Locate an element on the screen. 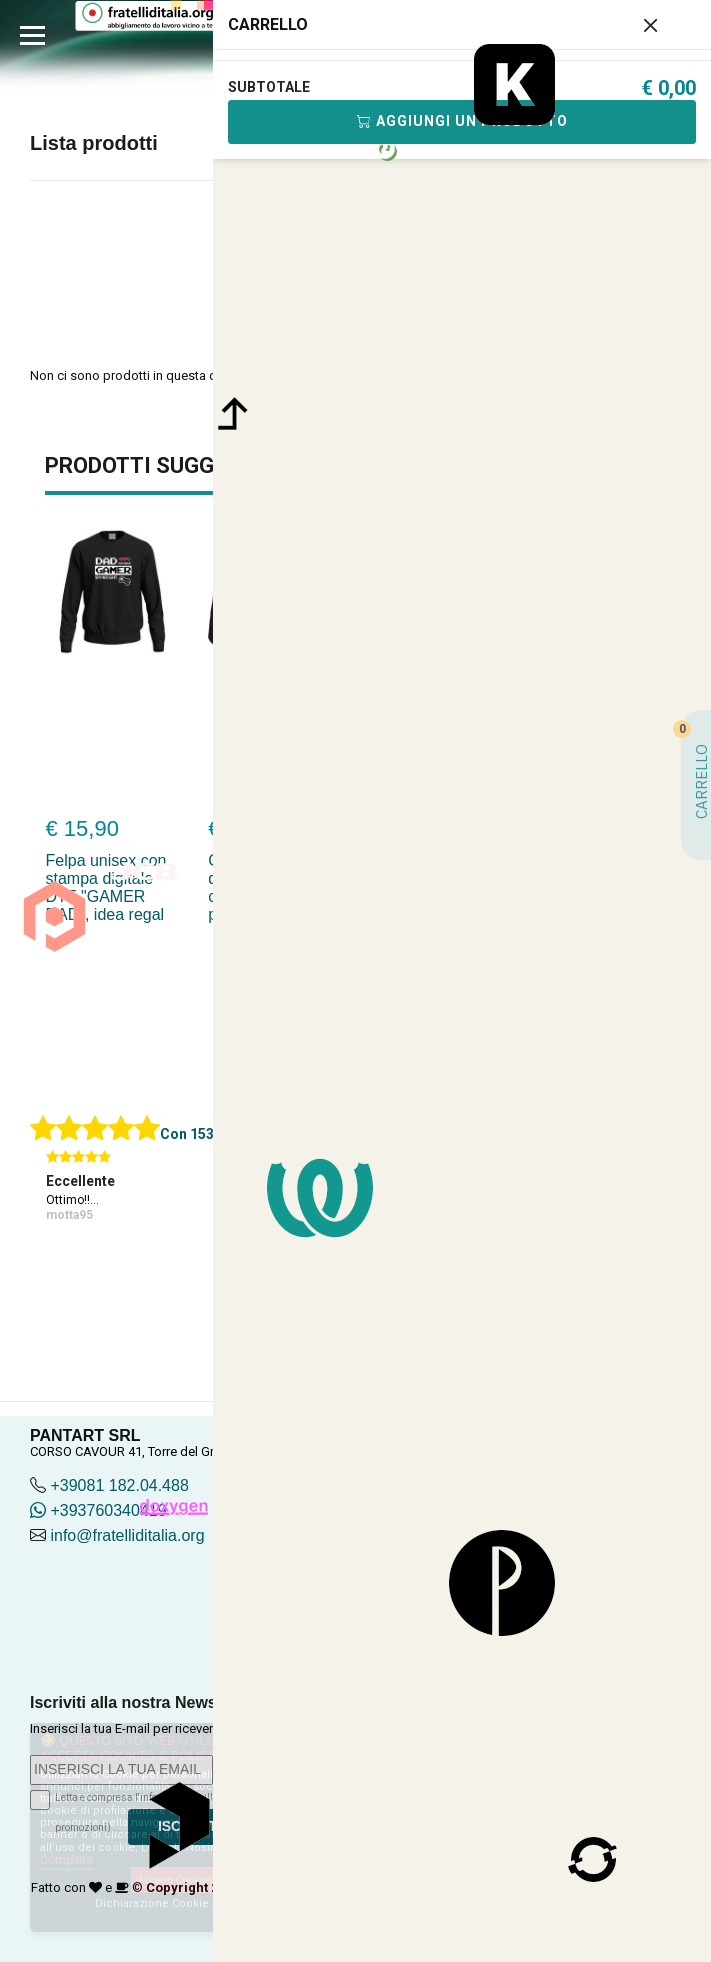 This screenshot has height=1962, width=711. pay with JCB credit card is located at coordinates (144, 871).